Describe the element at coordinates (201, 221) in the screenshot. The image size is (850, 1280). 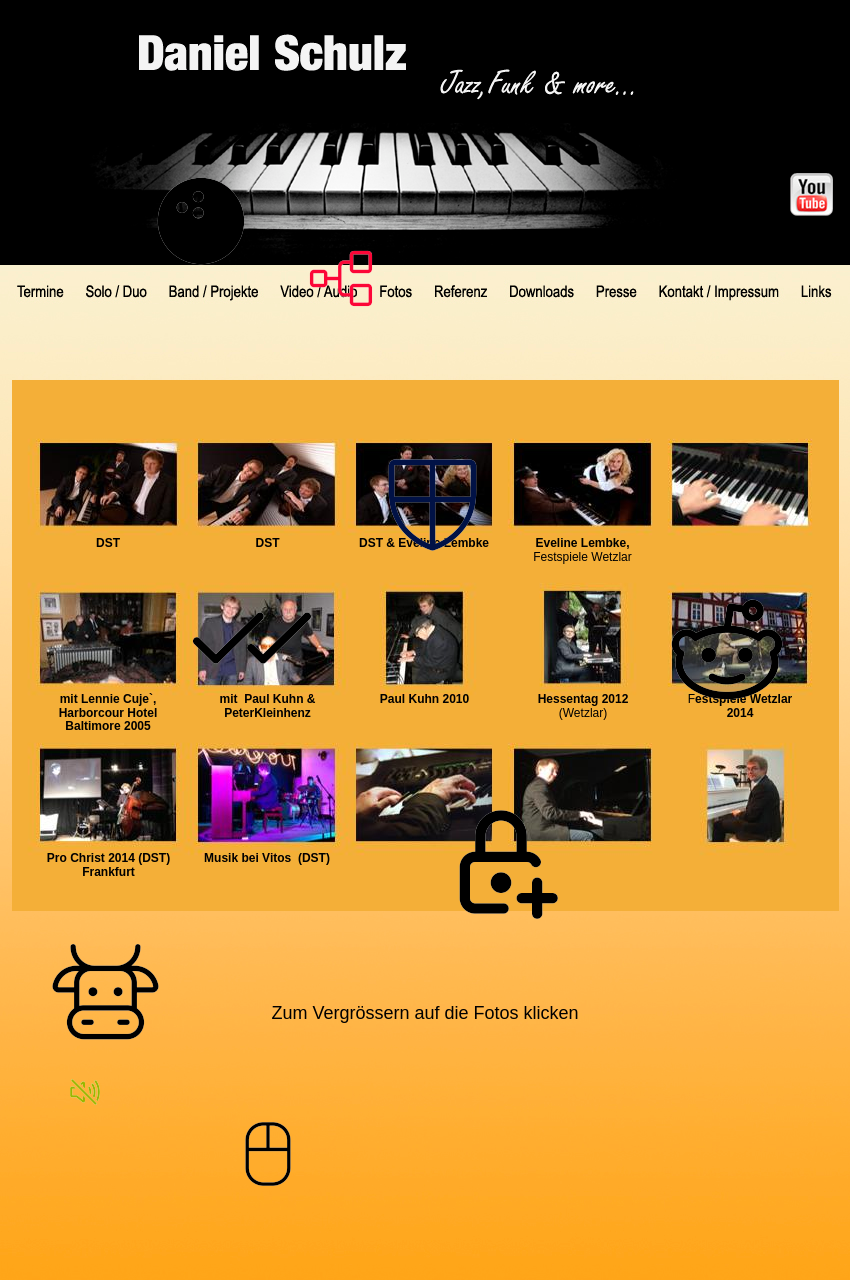
I see `access bowling or sports games` at that location.